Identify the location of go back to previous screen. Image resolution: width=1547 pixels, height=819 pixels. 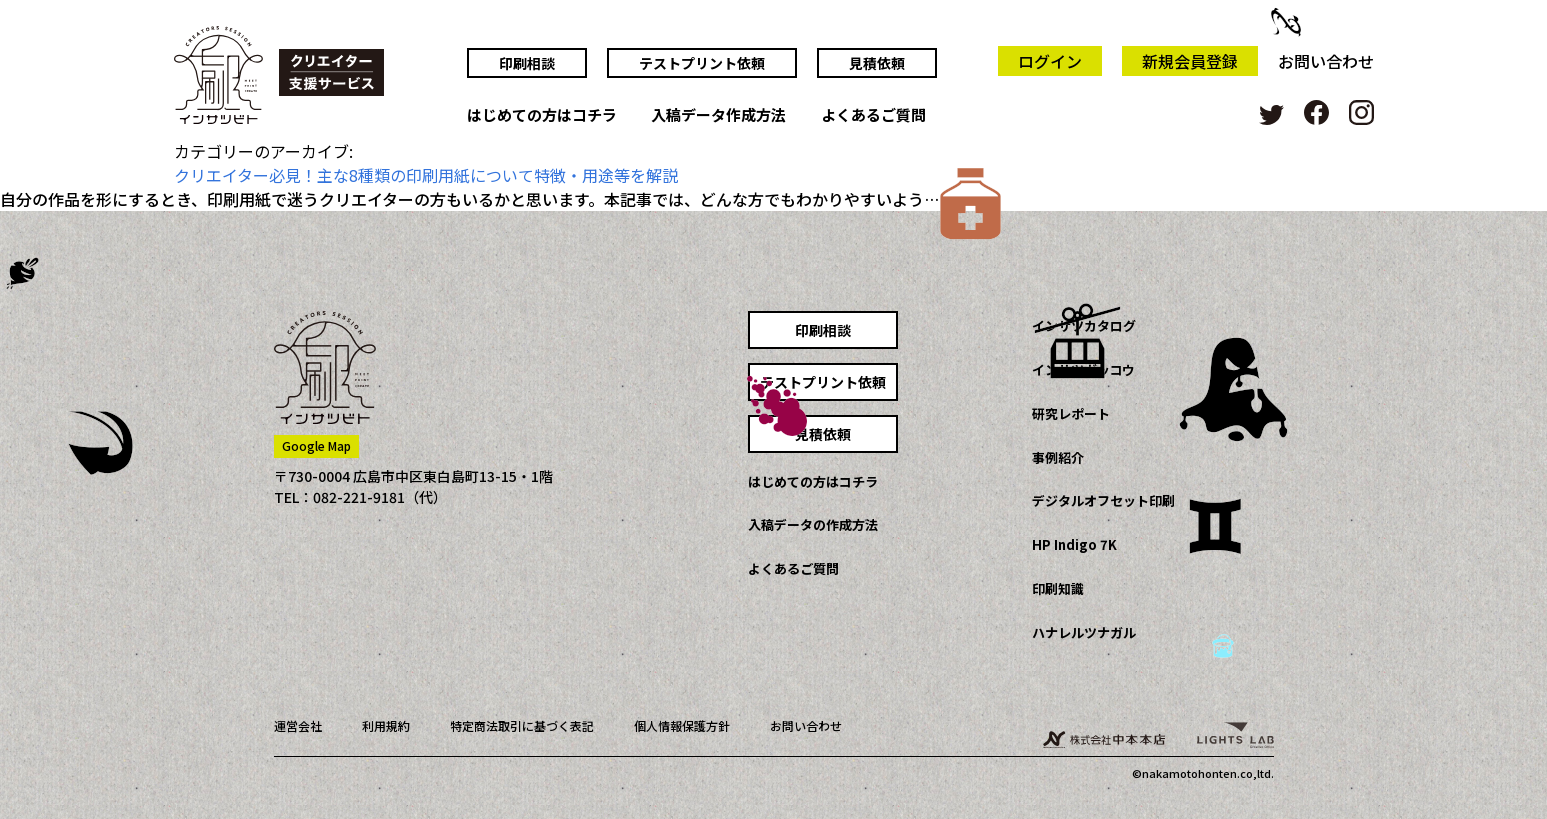
(100, 443).